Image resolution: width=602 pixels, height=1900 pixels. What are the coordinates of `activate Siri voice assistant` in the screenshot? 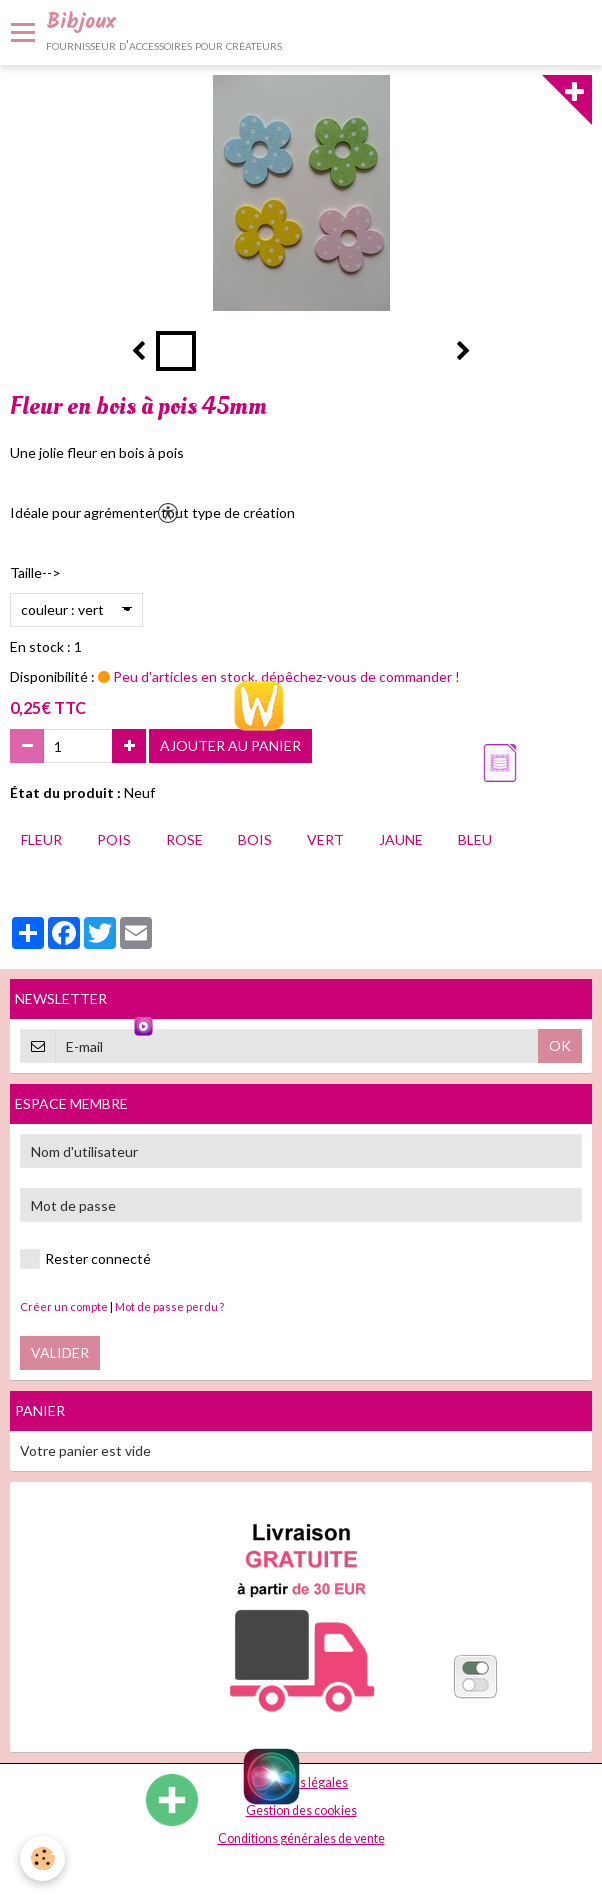 It's located at (271, 1776).